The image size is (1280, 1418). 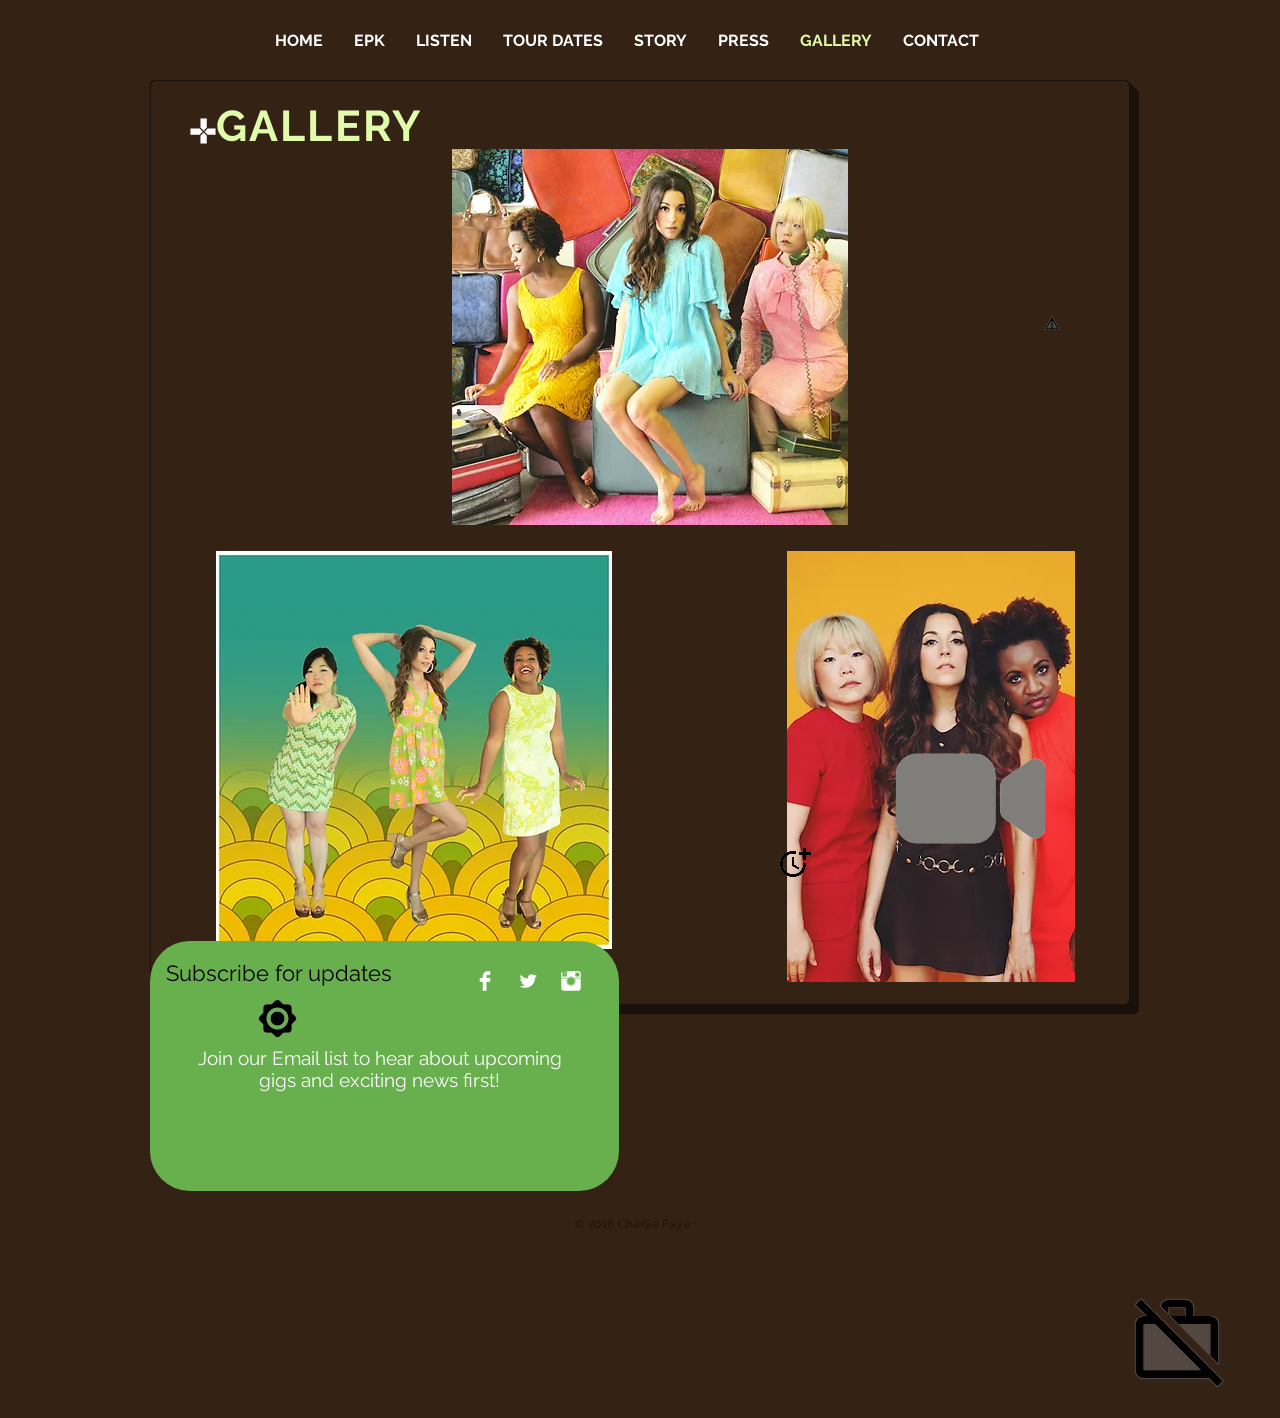 What do you see at coordinates (970, 798) in the screenshot?
I see `start a video call` at bounding box center [970, 798].